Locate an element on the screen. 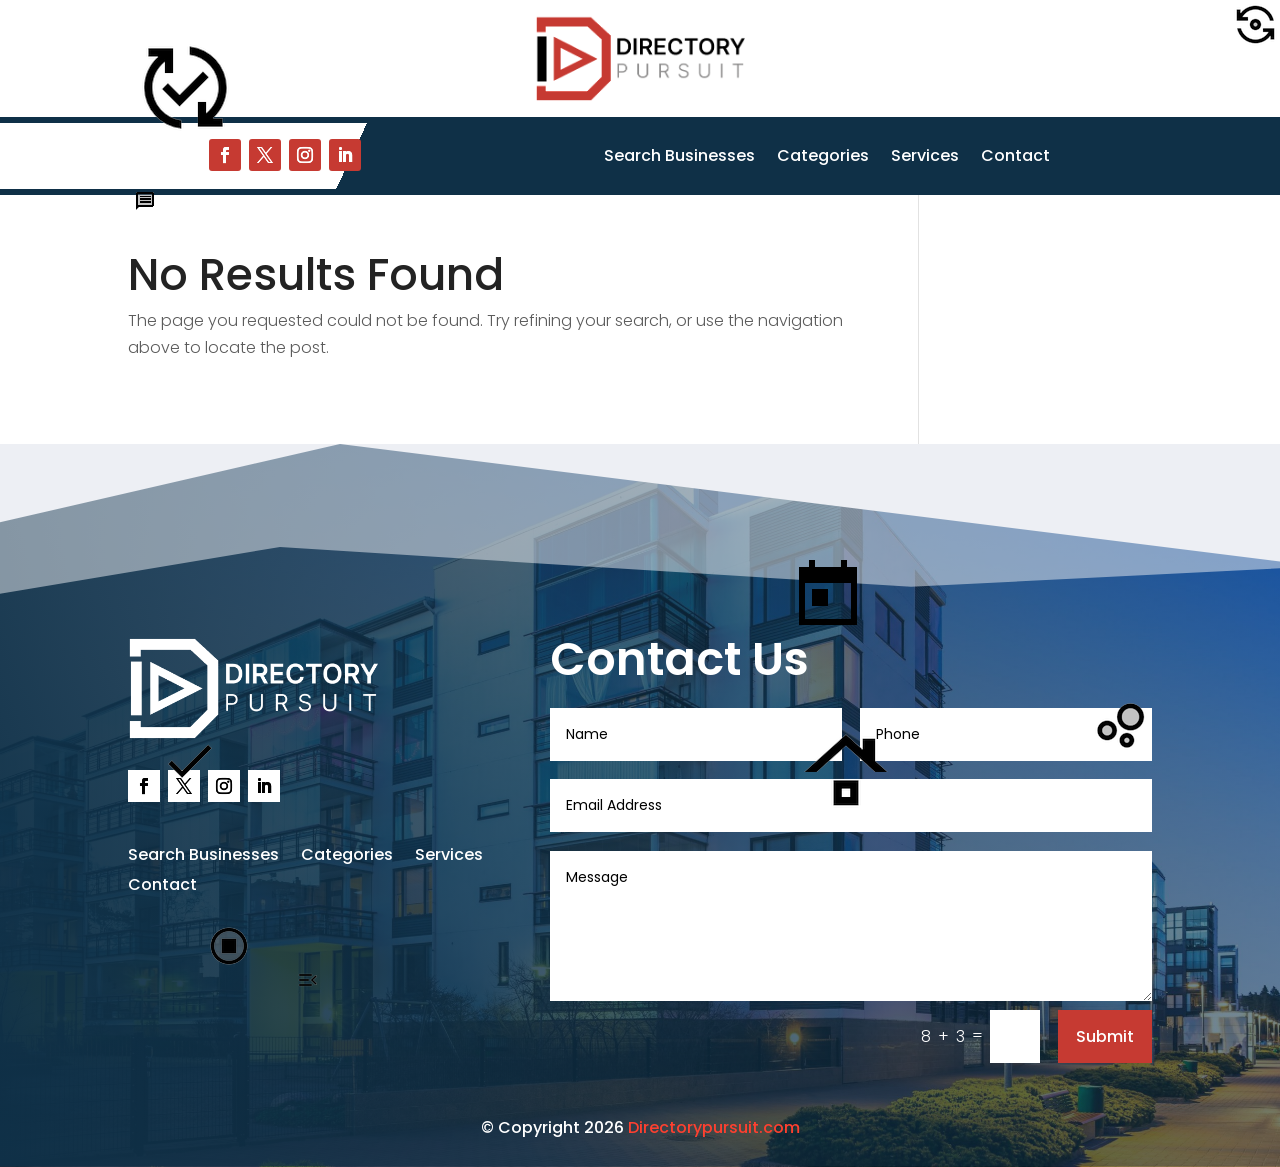 The image size is (1280, 1167). access roofing or home improvement services is located at coordinates (846, 772).